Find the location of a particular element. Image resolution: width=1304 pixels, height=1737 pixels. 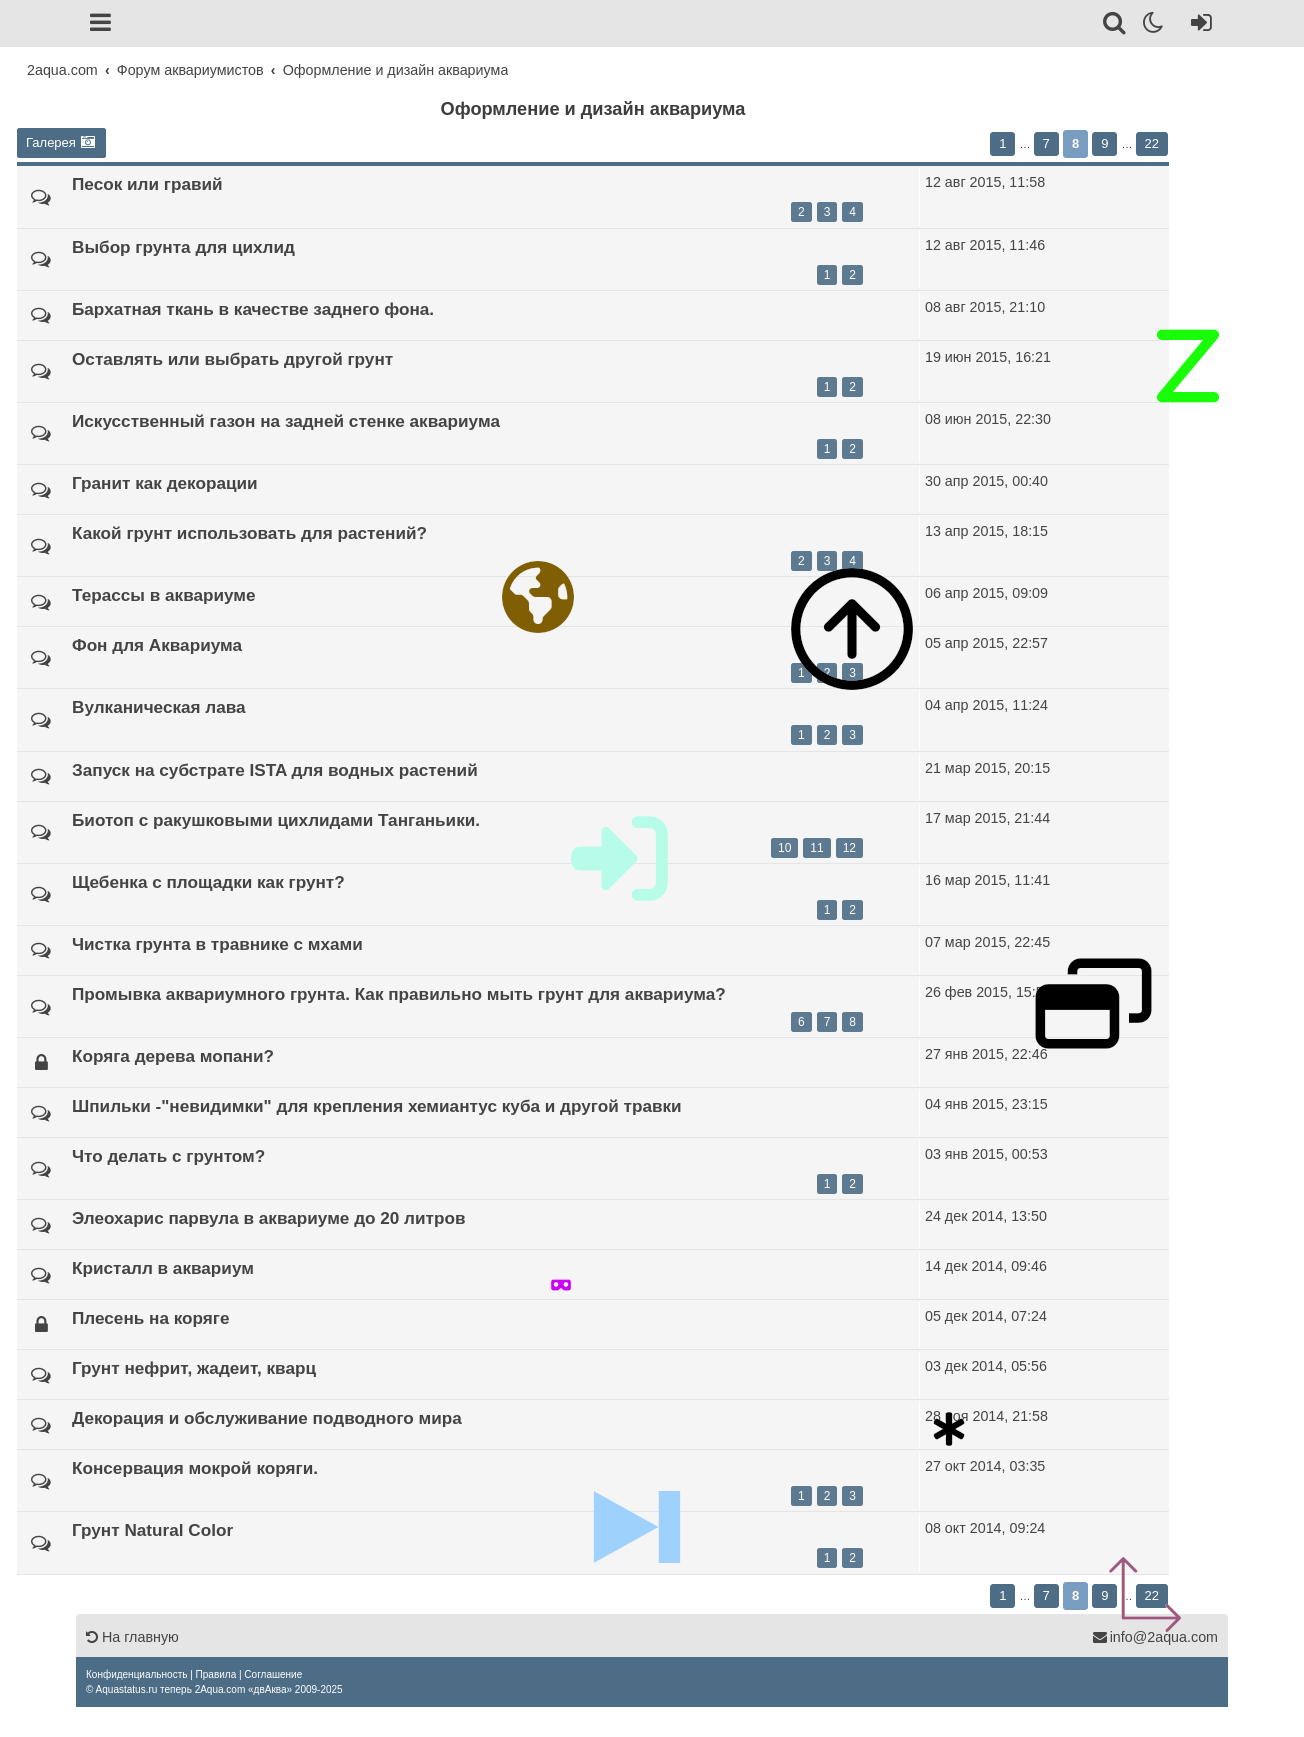

restore window to previous size is located at coordinates (1093, 1003).